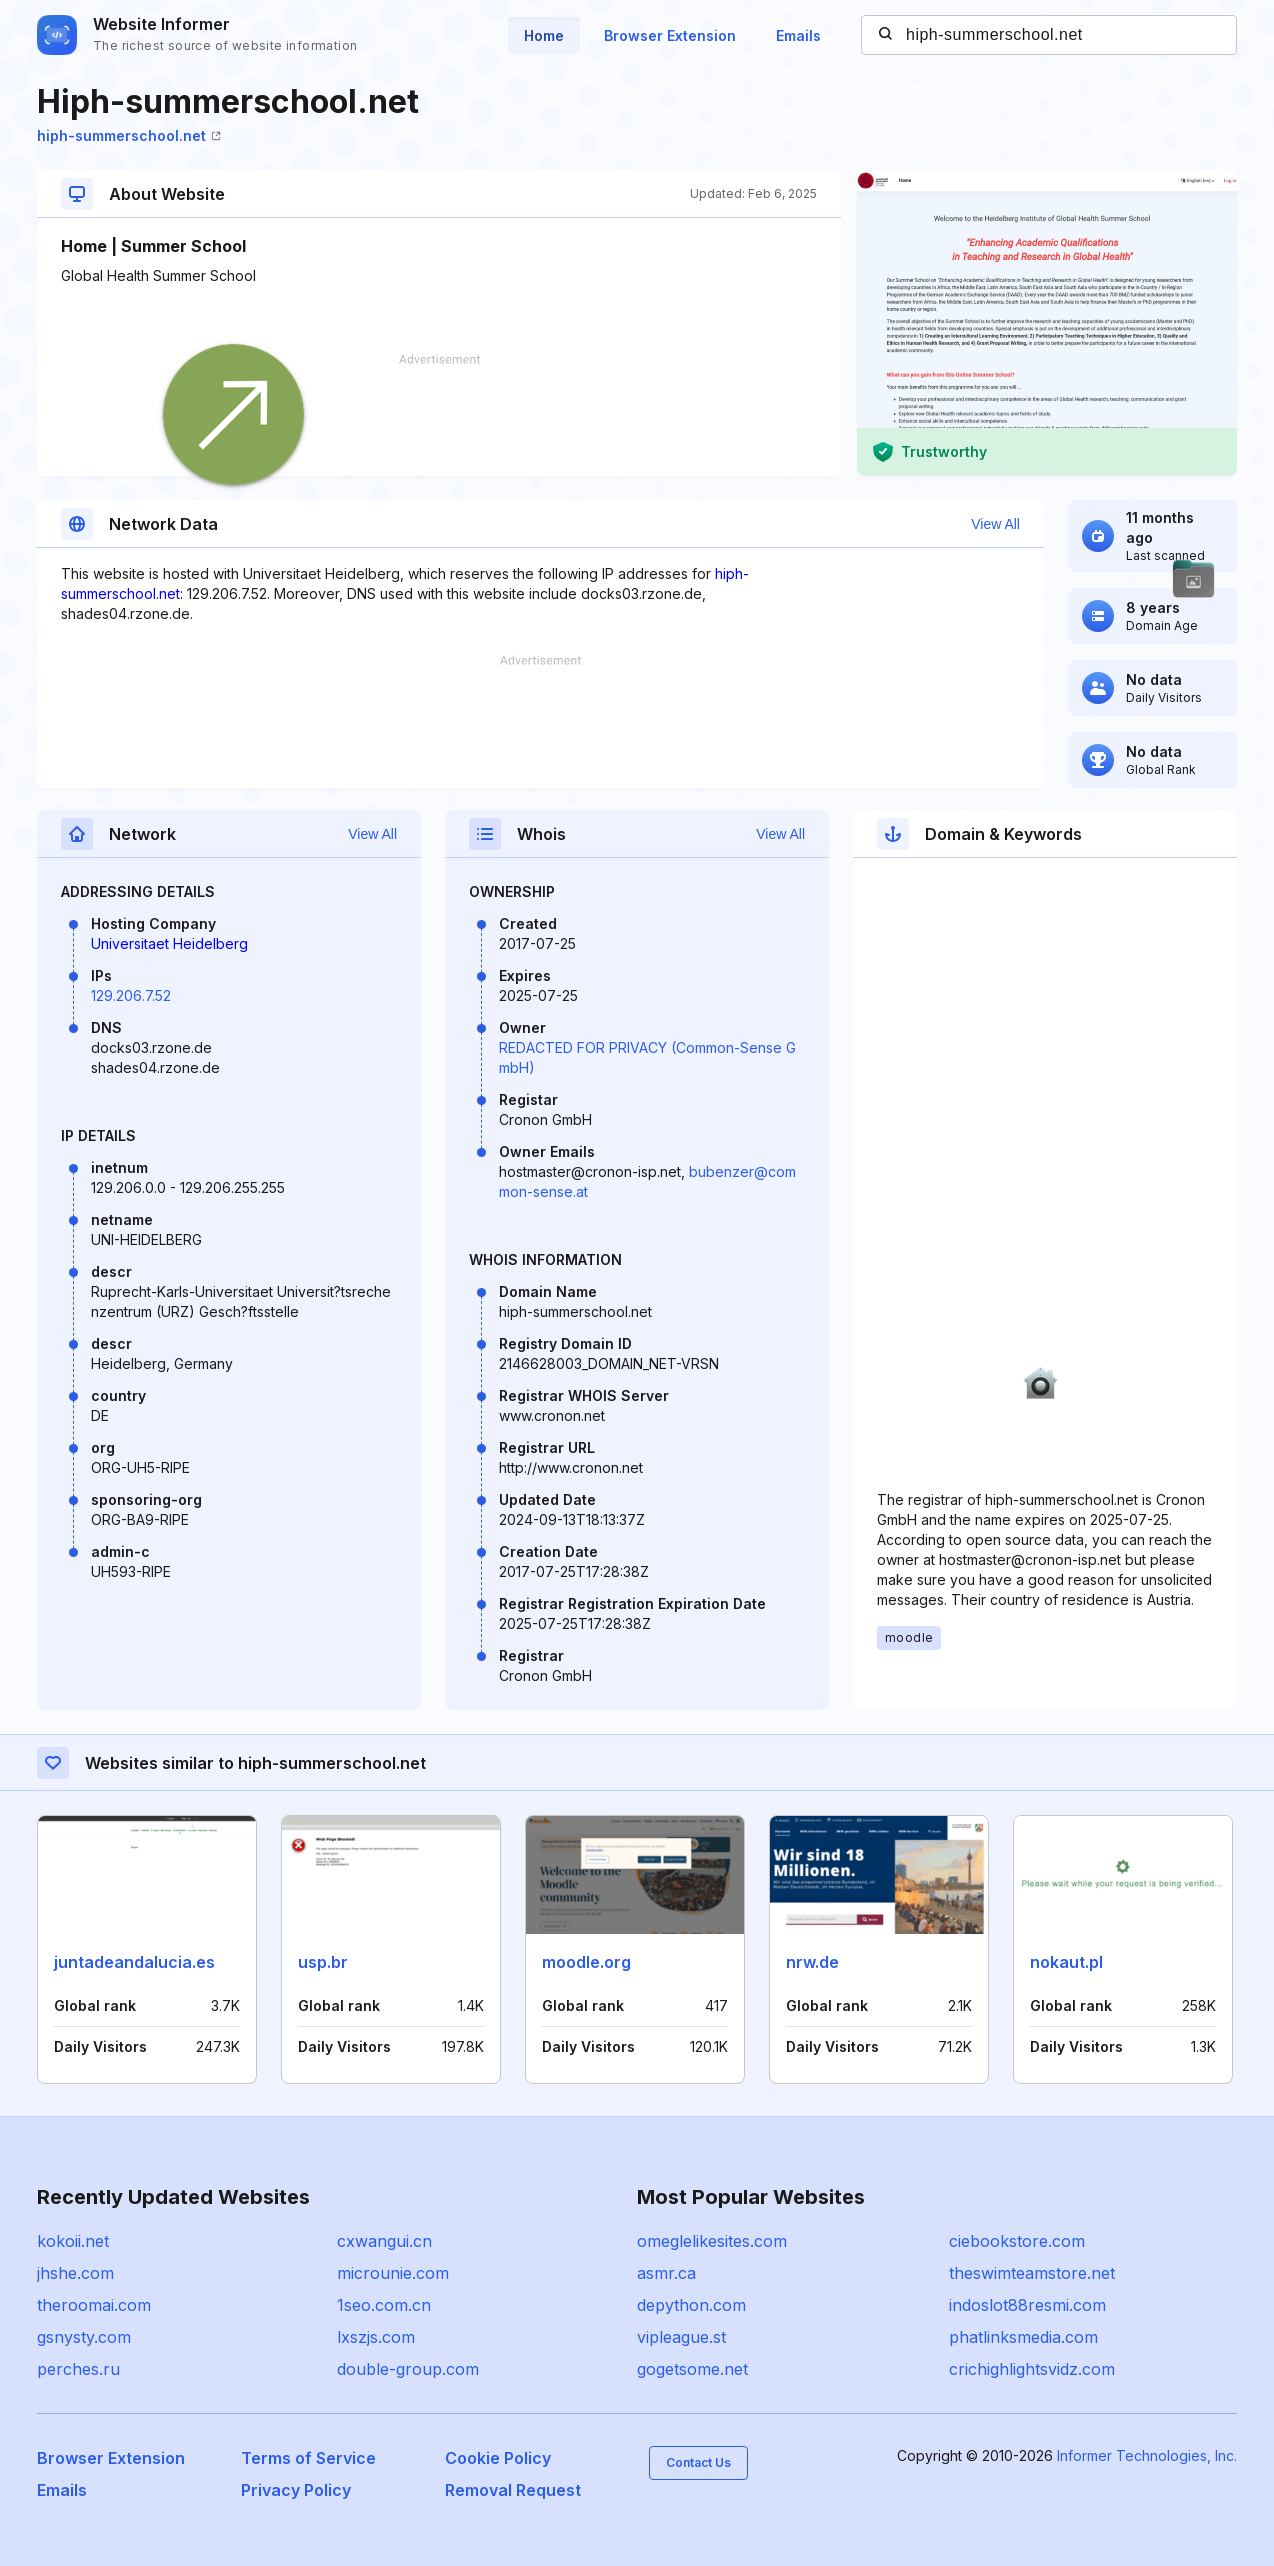 Image resolution: width=1274 pixels, height=2566 pixels. What do you see at coordinates (233, 414) in the screenshot?
I see `indicates a symbolic link or shortcut to another file` at bounding box center [233, 414].